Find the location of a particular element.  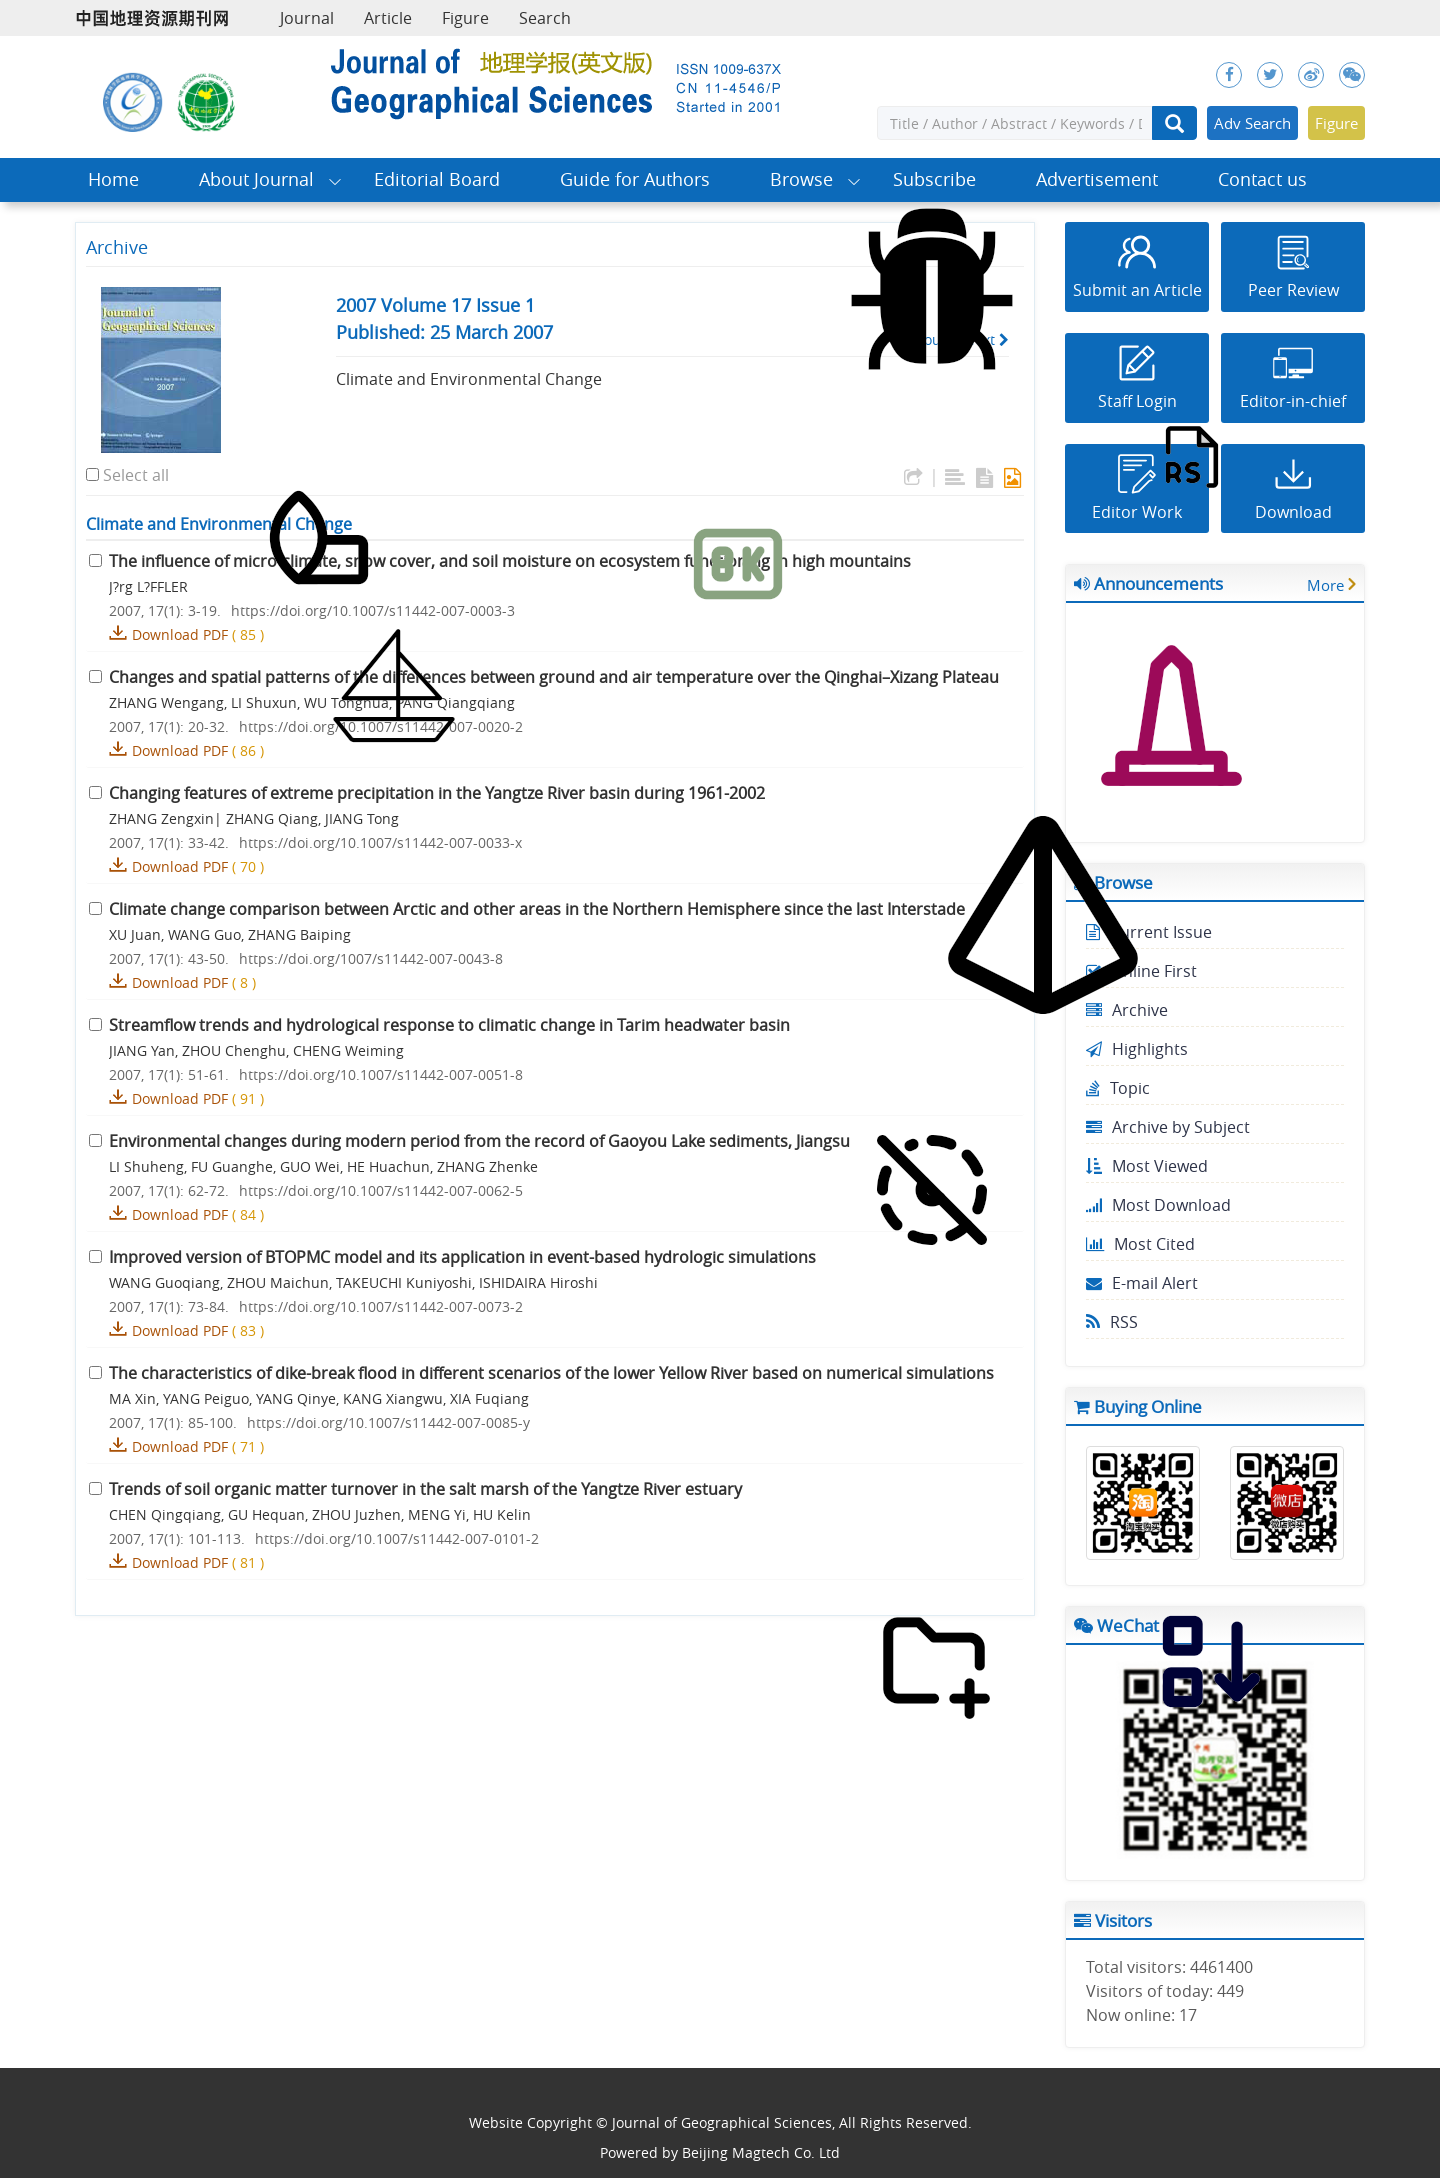

view monuments or landmarks nearby is located at coordinates (1171, 715).